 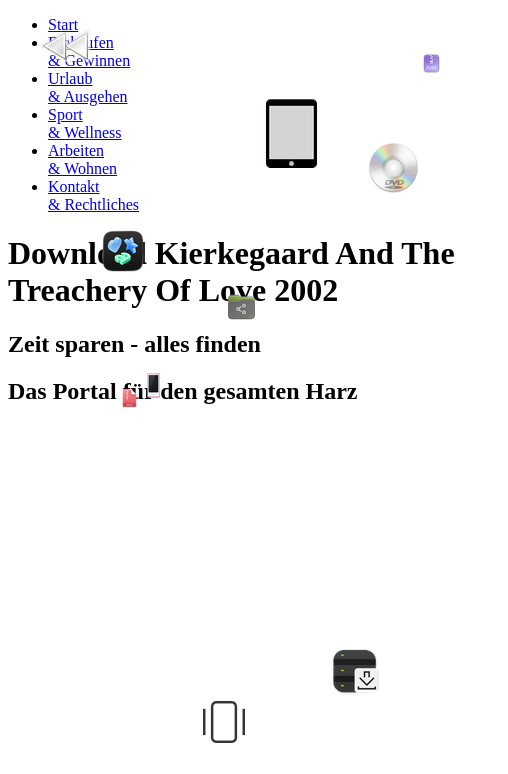 What do you see at coordinates (291, 132) in the screenshot?
I see `view connected iPad device` at bounding box center [291, 132].